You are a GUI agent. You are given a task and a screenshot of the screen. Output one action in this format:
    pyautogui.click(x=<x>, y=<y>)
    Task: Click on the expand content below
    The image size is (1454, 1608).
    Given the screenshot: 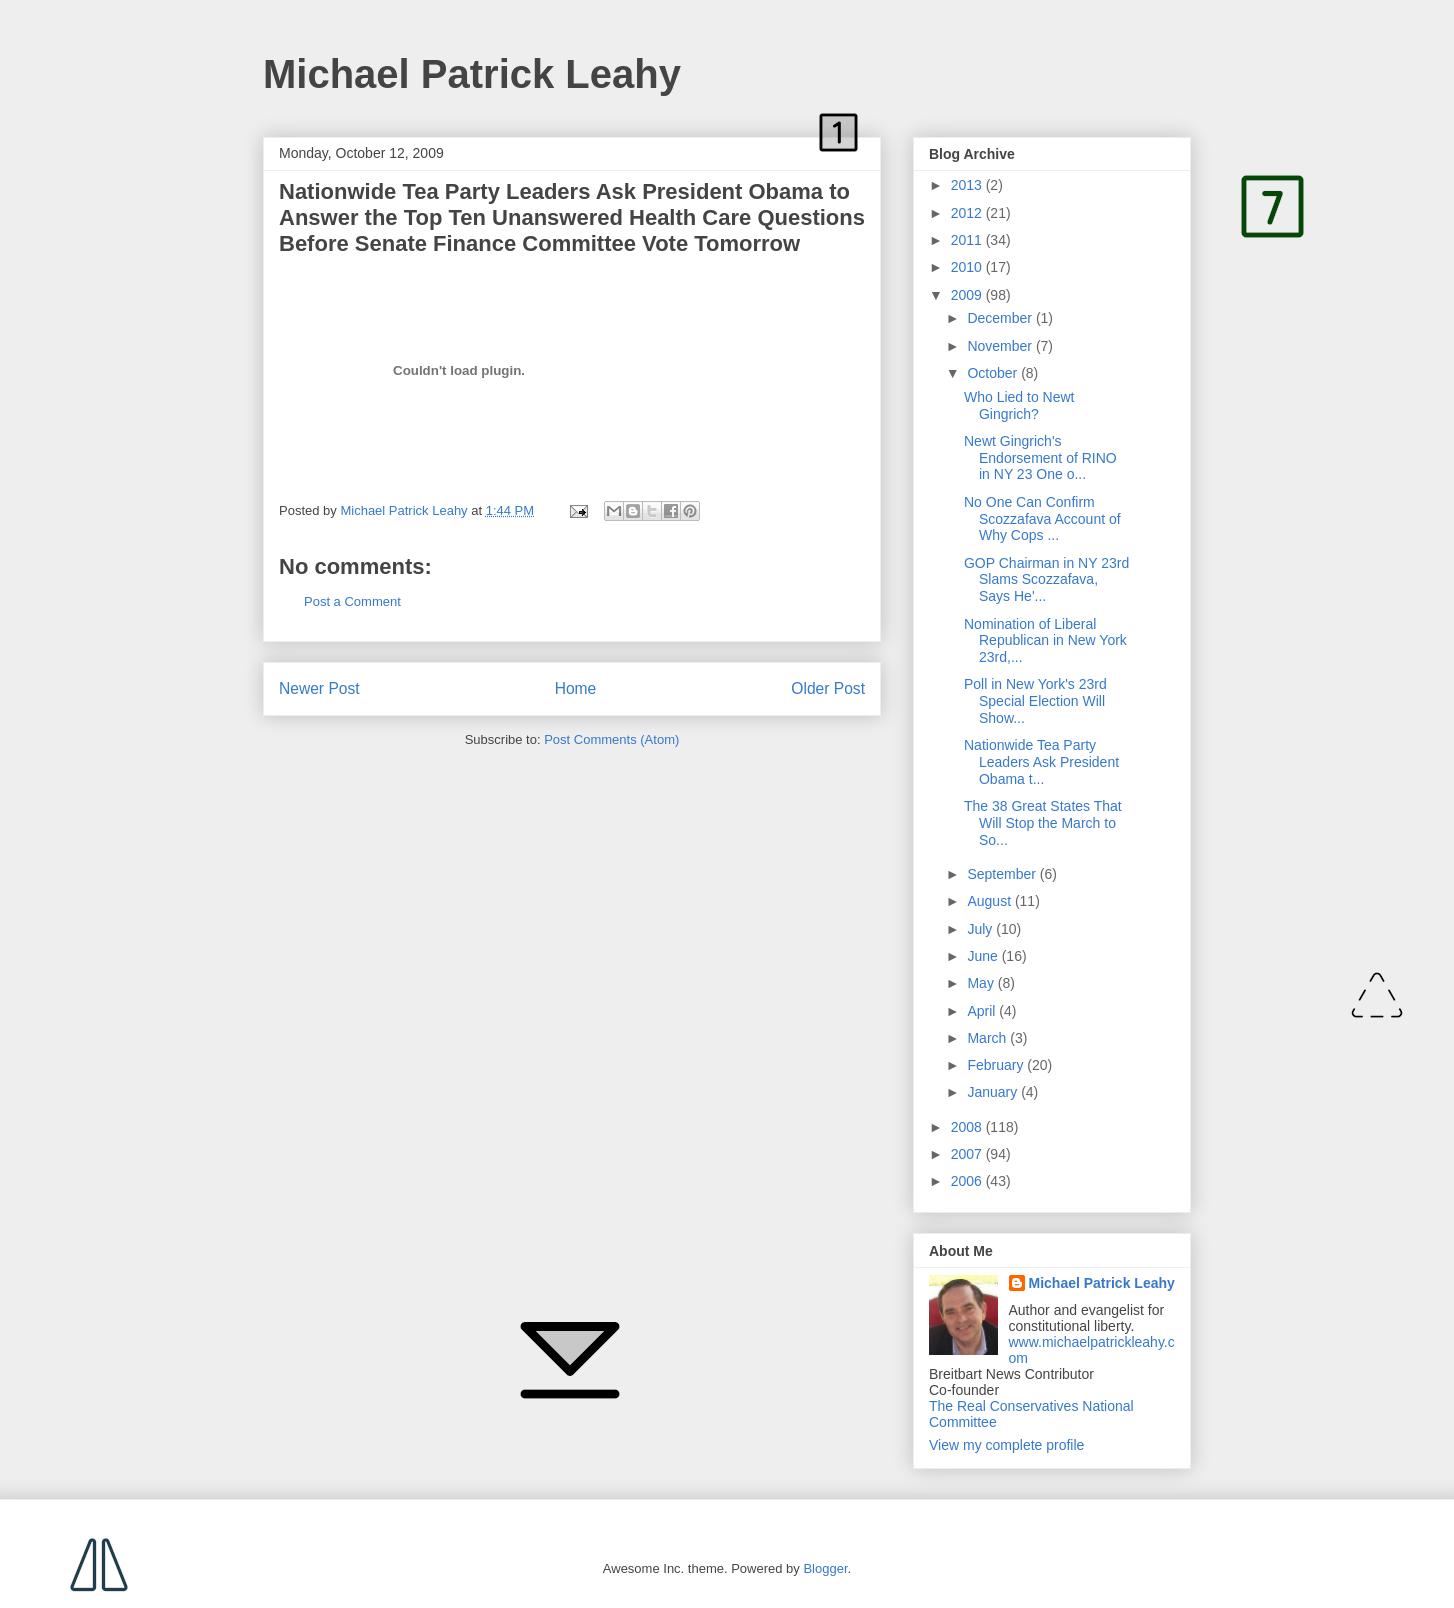 What is the action you would take?
    pyautogui.click(x=570, y=1358)
    